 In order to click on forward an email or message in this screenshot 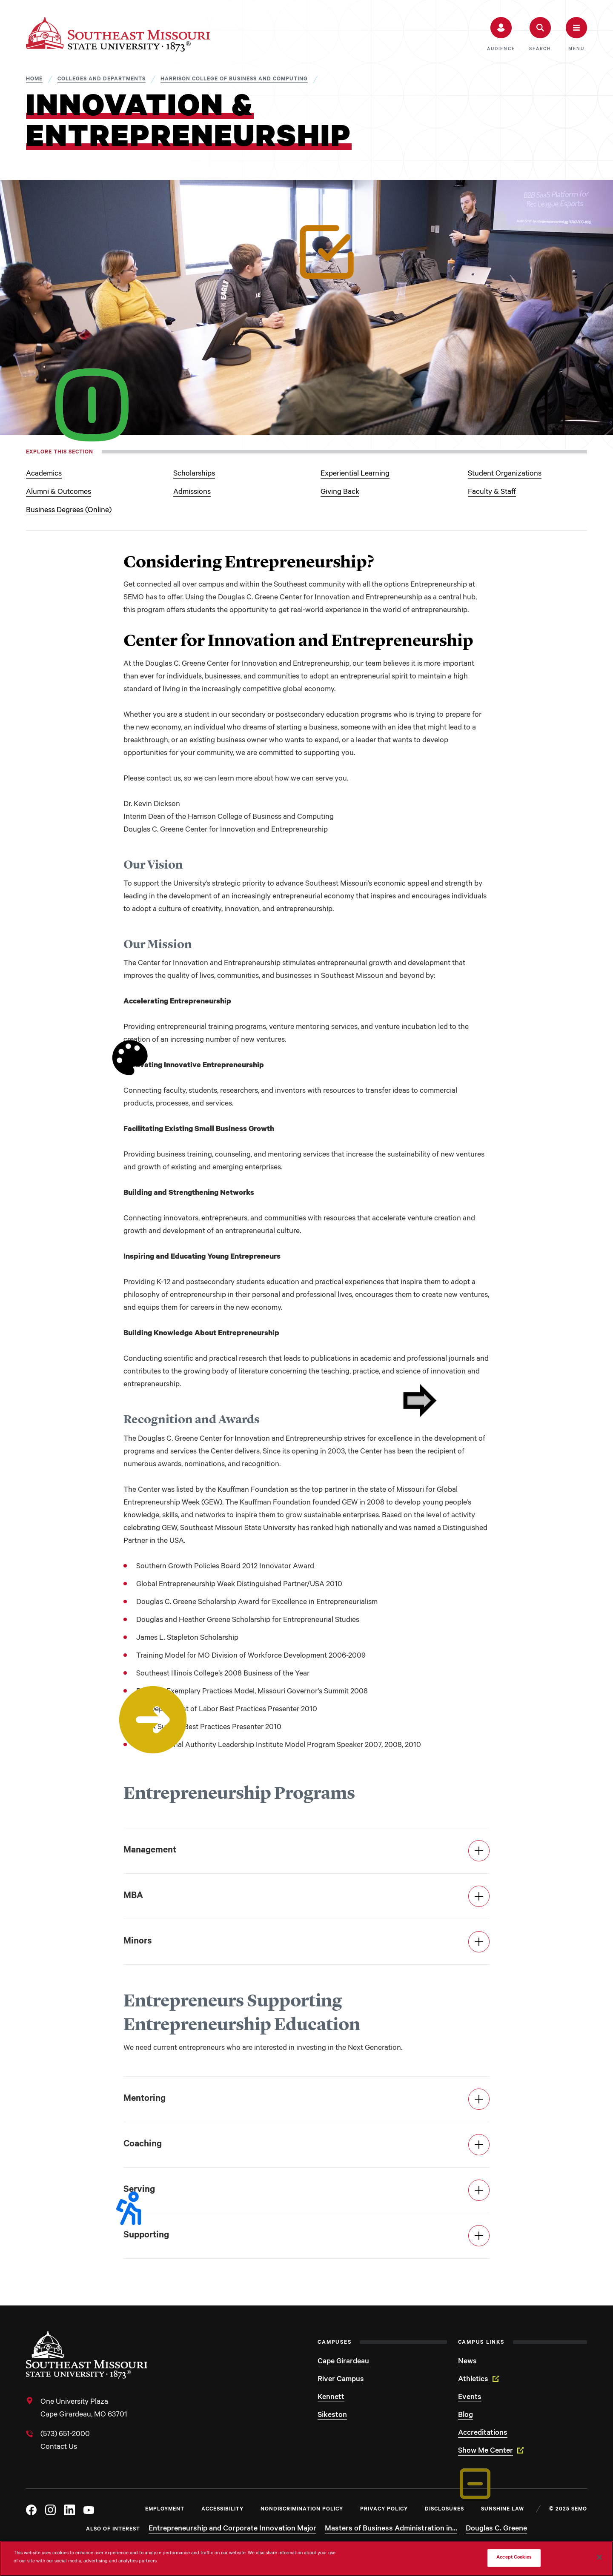, I will do `click(420, 1400)`.